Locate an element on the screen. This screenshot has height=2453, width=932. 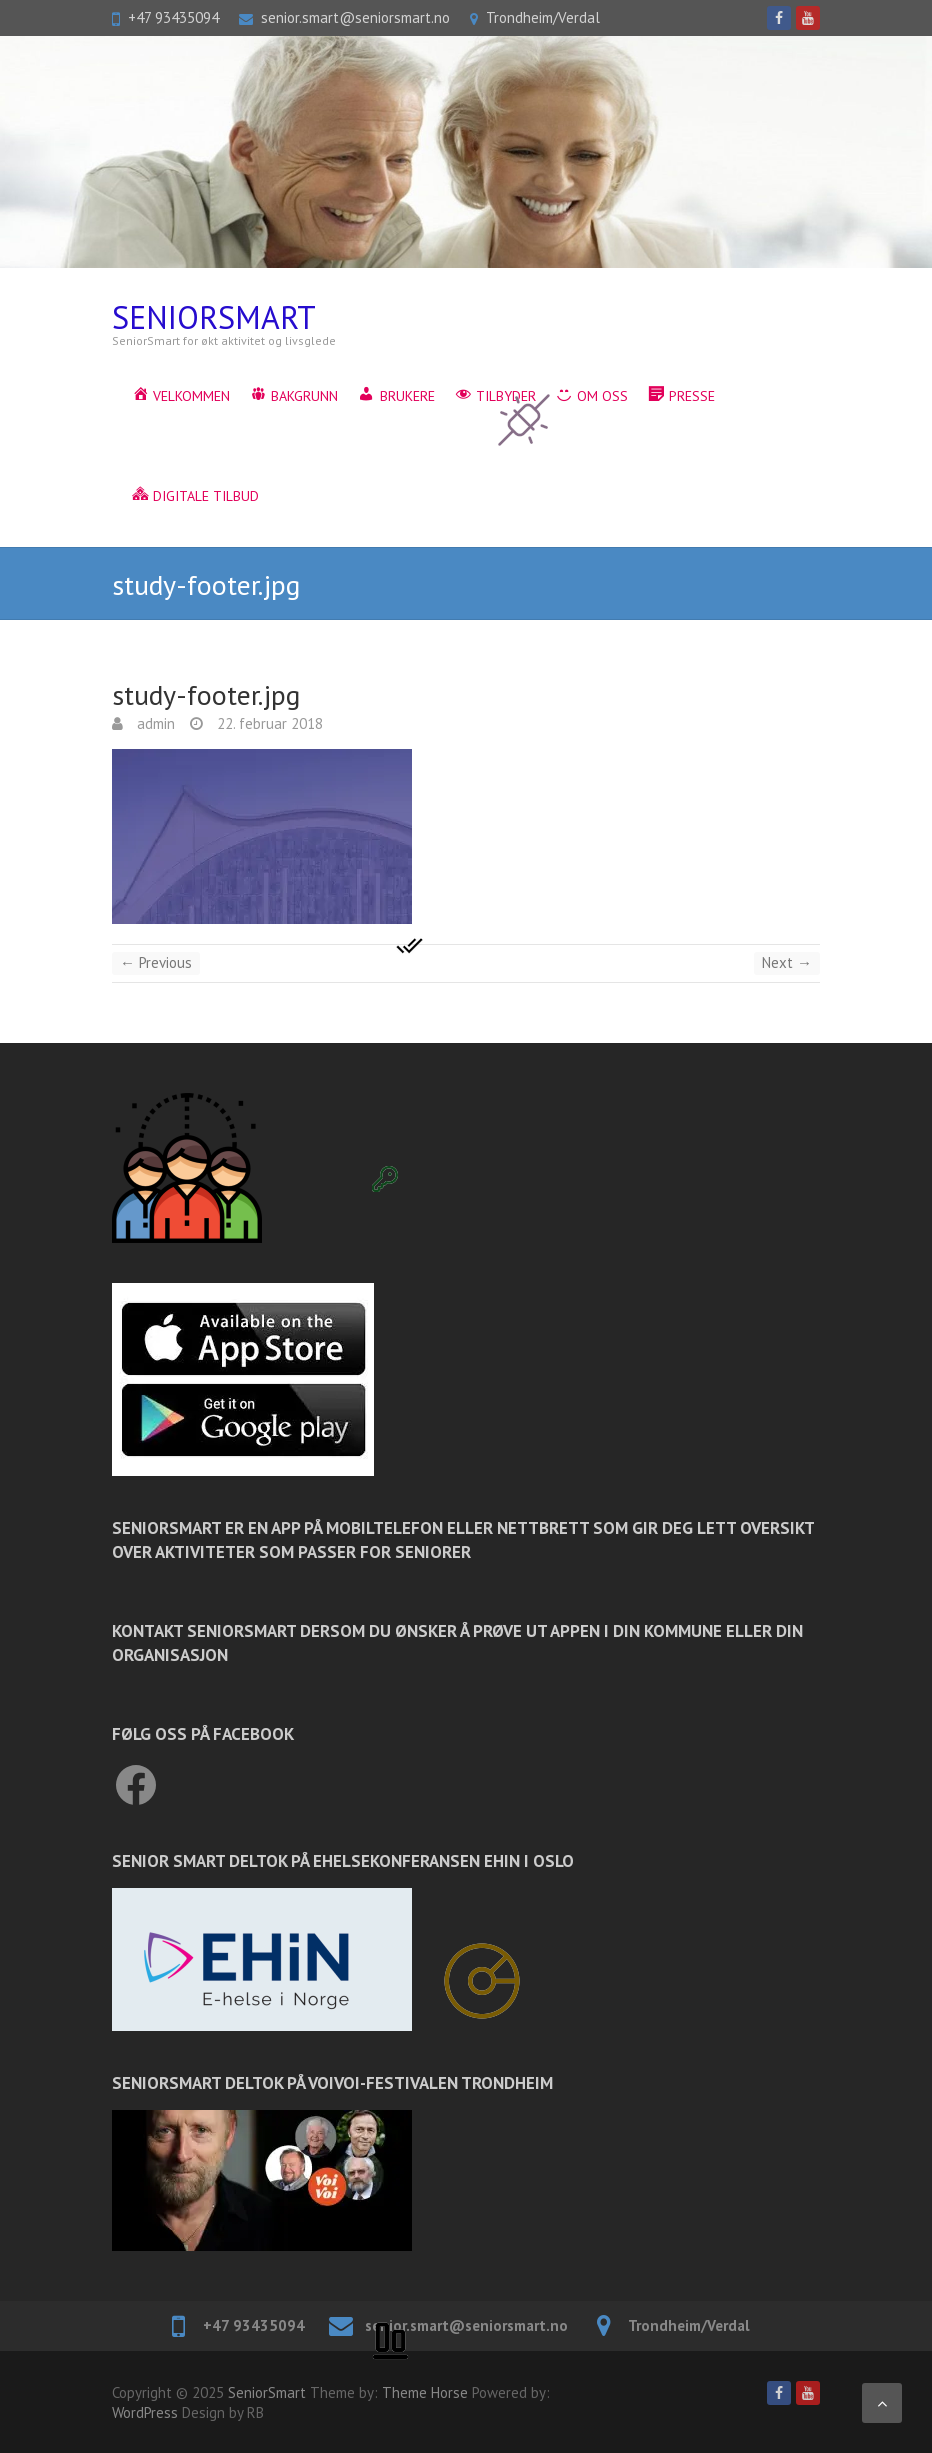
access security or authentication settings is located at coordinates (385, 1179).